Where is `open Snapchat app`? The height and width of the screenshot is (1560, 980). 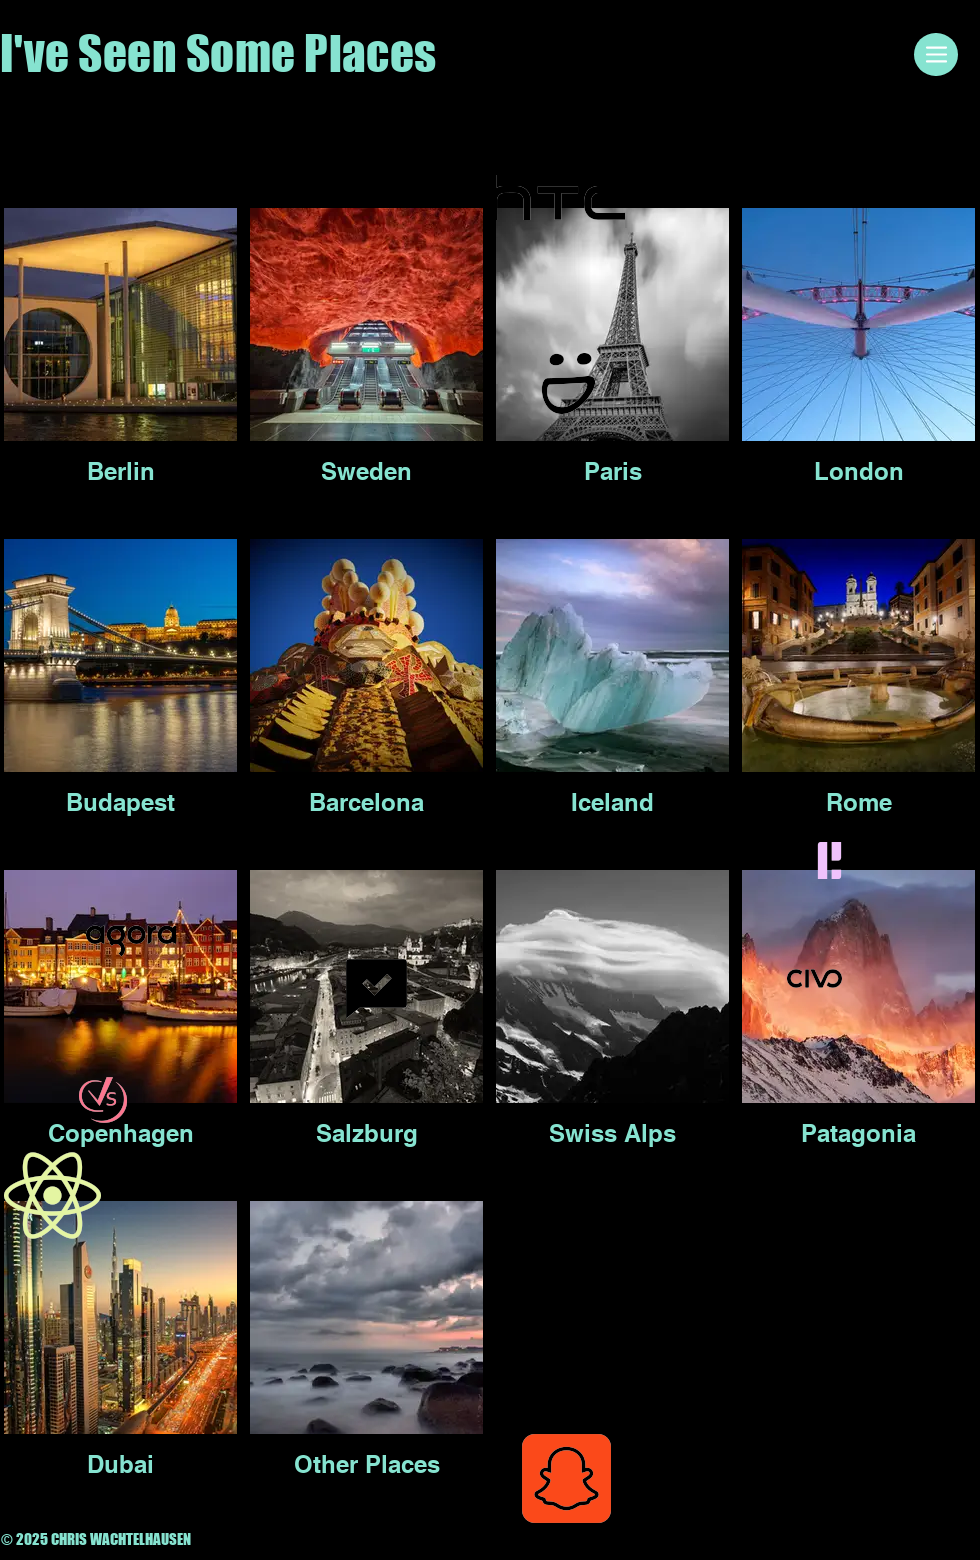 open Snapchat app is located at coordinates (566, 1478).